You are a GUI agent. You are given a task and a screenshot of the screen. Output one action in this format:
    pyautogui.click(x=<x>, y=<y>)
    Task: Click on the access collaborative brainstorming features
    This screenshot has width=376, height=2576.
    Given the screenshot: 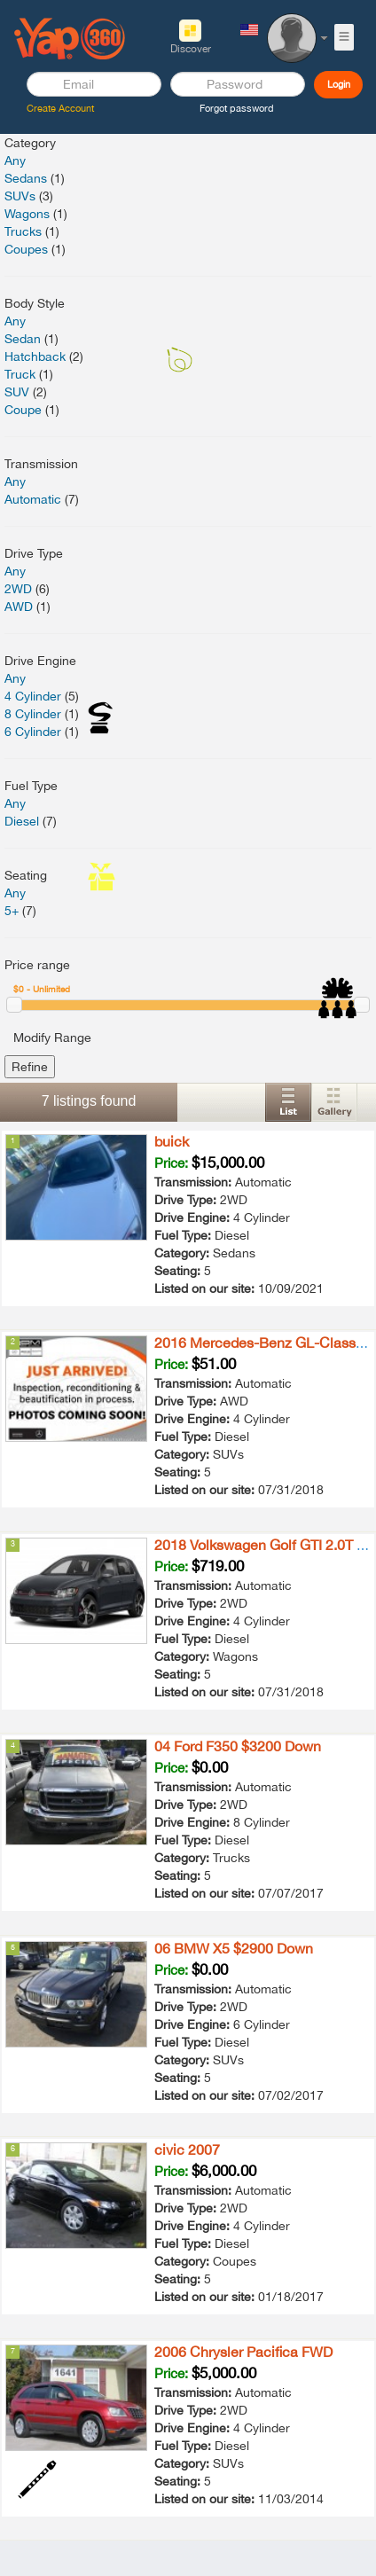 What is the action you would take?
    pyautogui.click(x=337, y=998)
    